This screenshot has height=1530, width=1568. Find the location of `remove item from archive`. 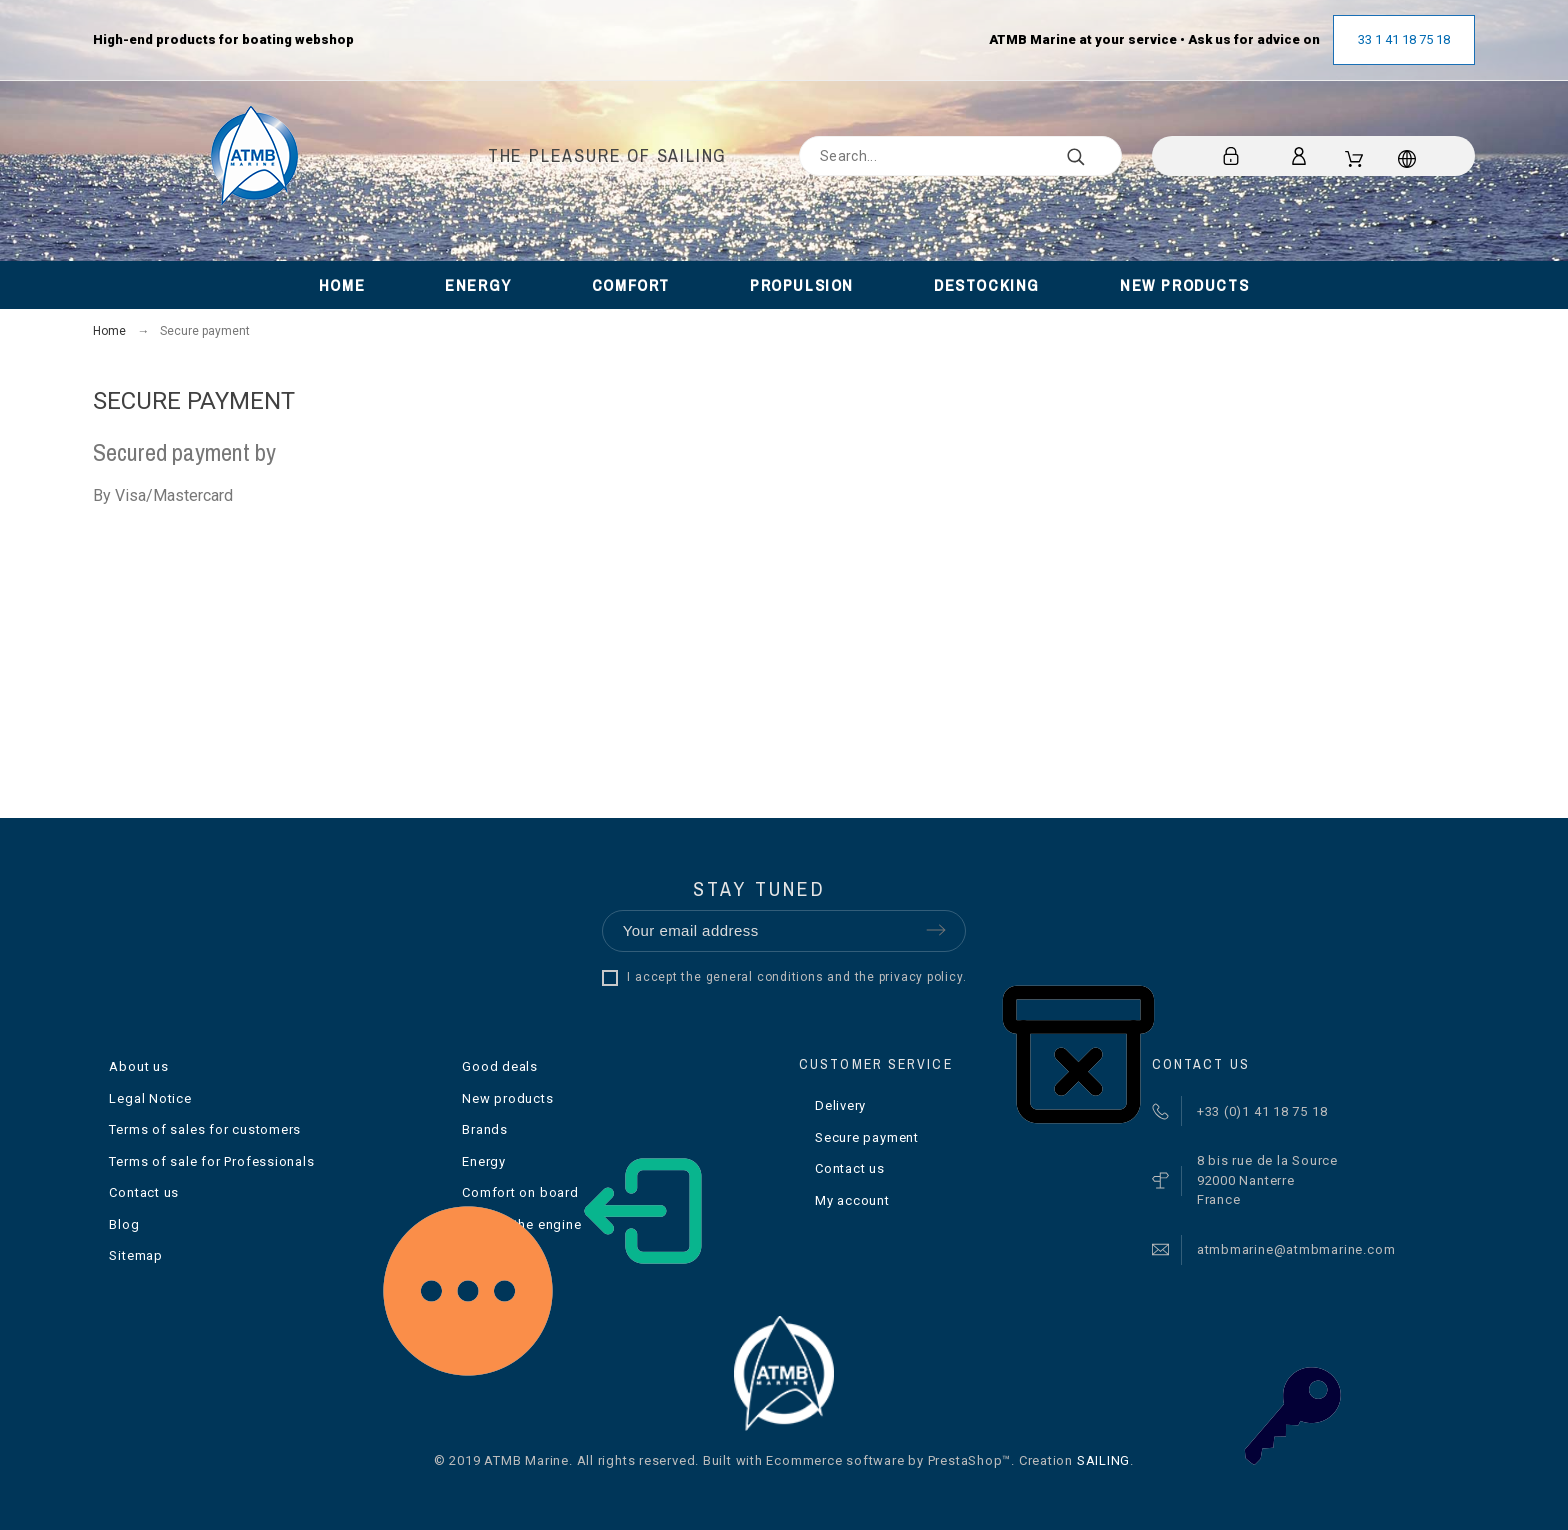

remove item from archive is located at coordinates (1078, 1054).